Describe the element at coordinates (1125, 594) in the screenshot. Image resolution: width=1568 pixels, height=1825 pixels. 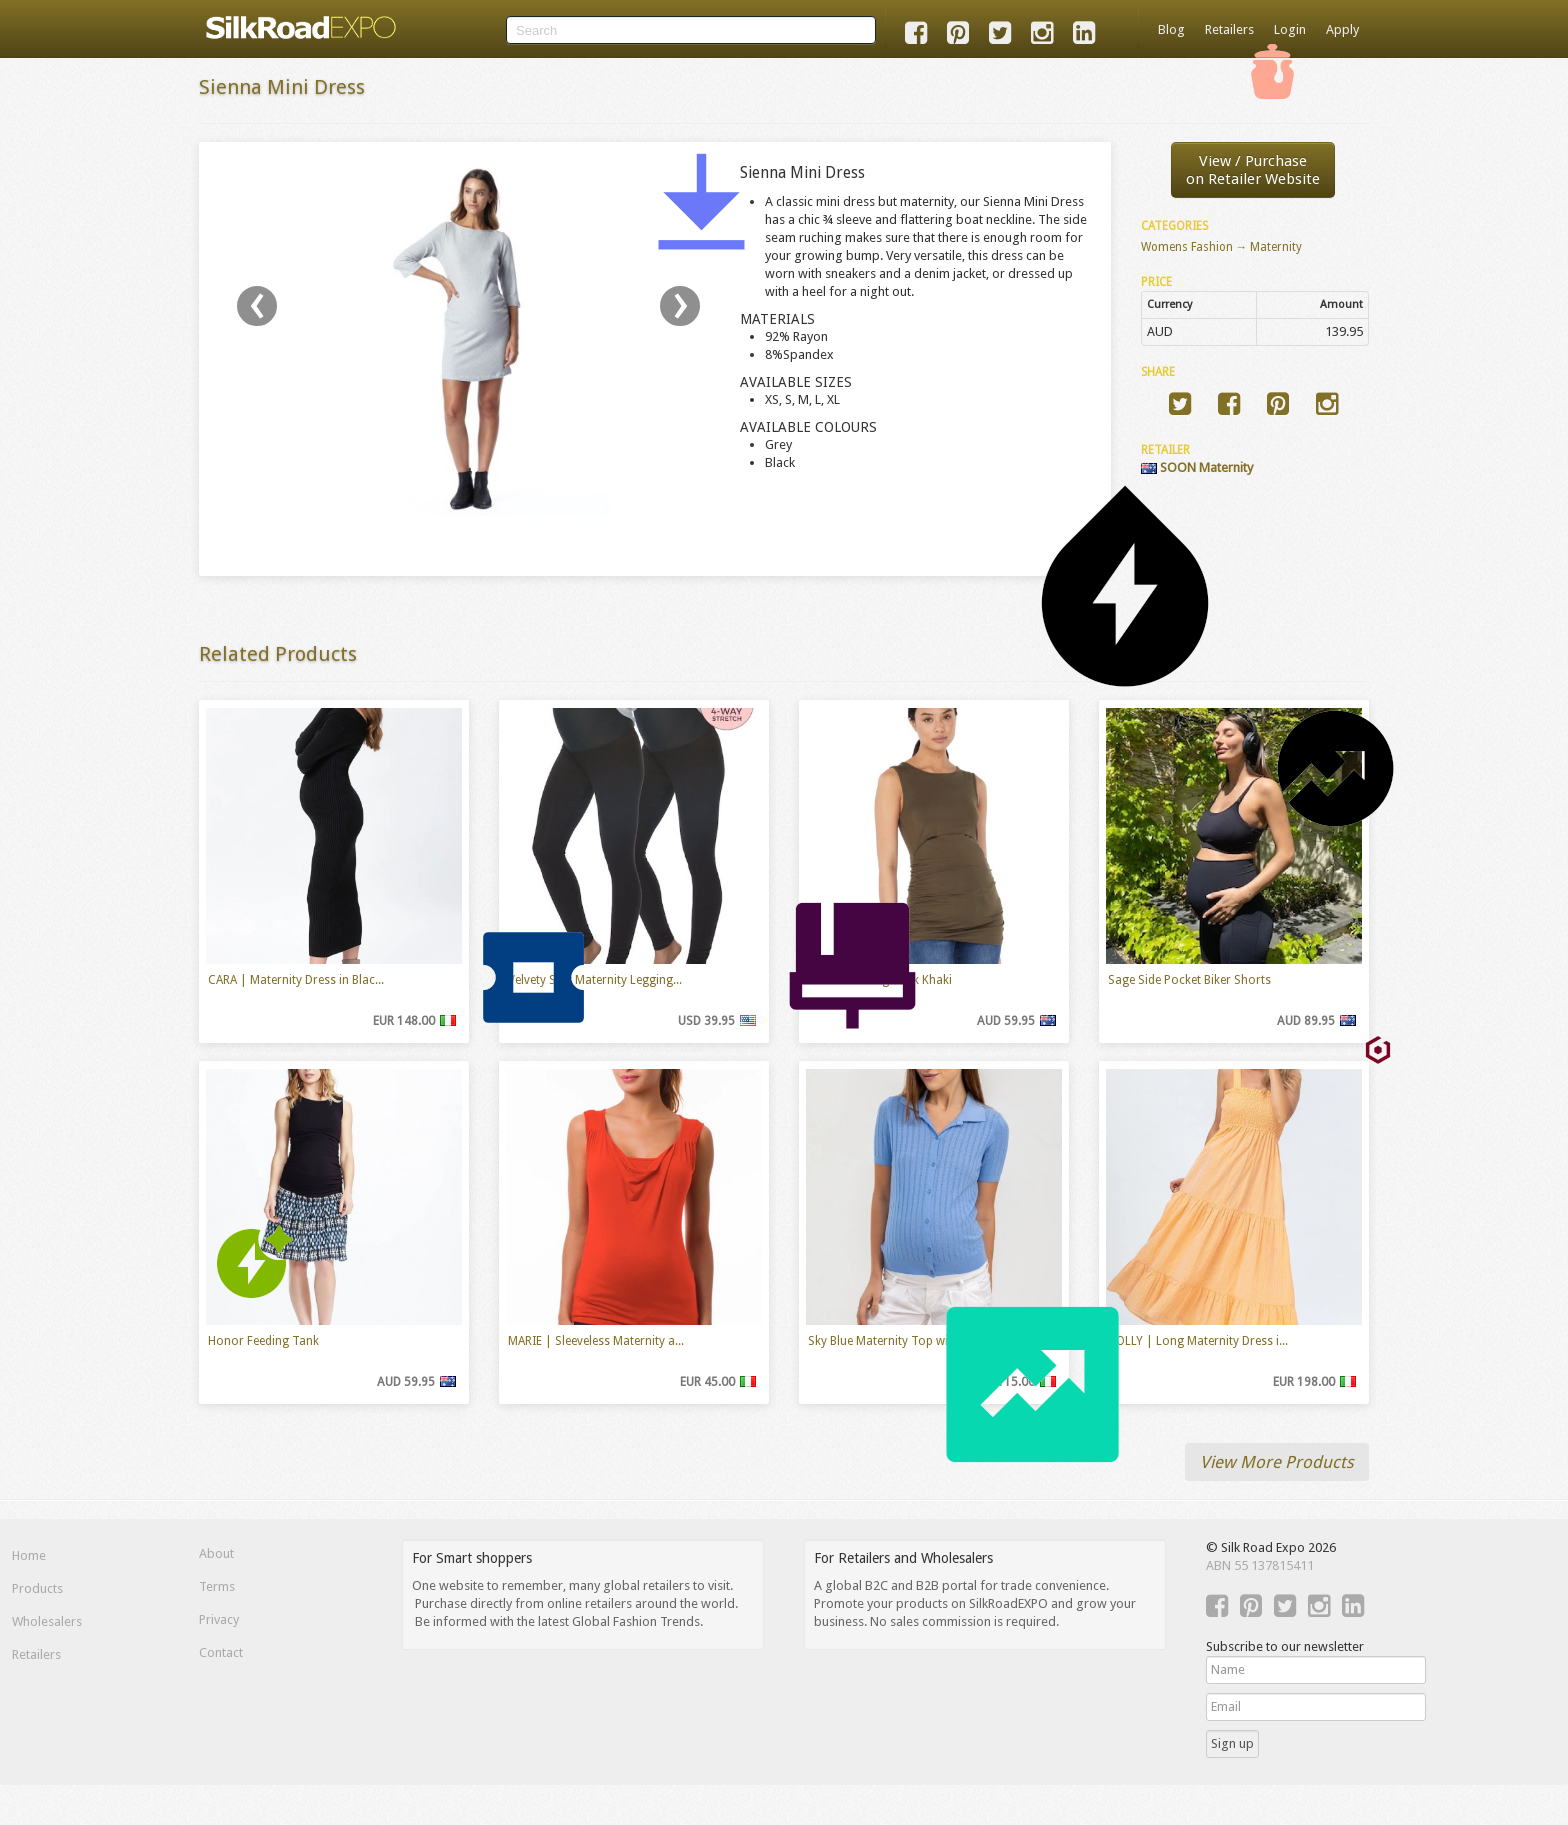
I see `hydroelectric power or water energy indicator` at that location.